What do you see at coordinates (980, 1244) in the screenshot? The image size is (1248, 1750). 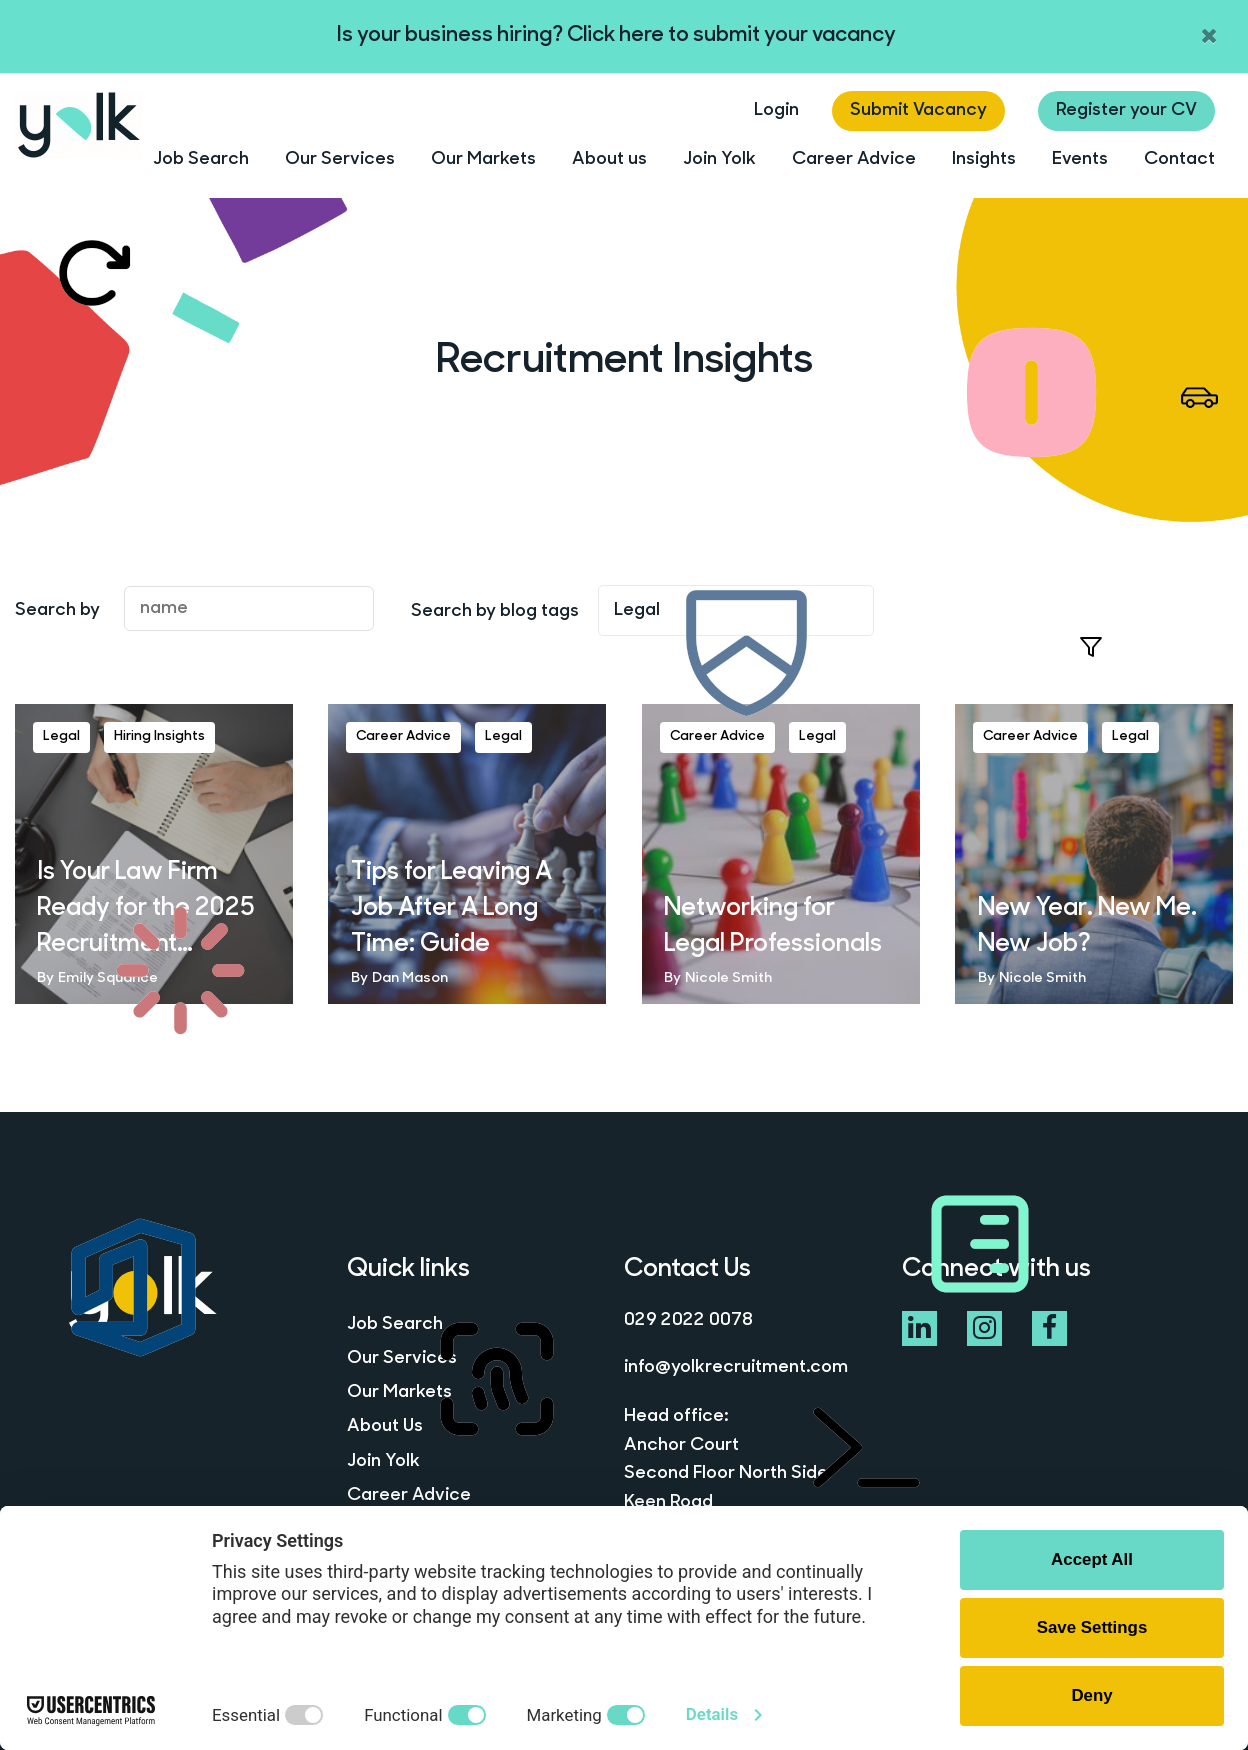 I see `align content to the right with full height stretch` at bounding box center [980, 1244].